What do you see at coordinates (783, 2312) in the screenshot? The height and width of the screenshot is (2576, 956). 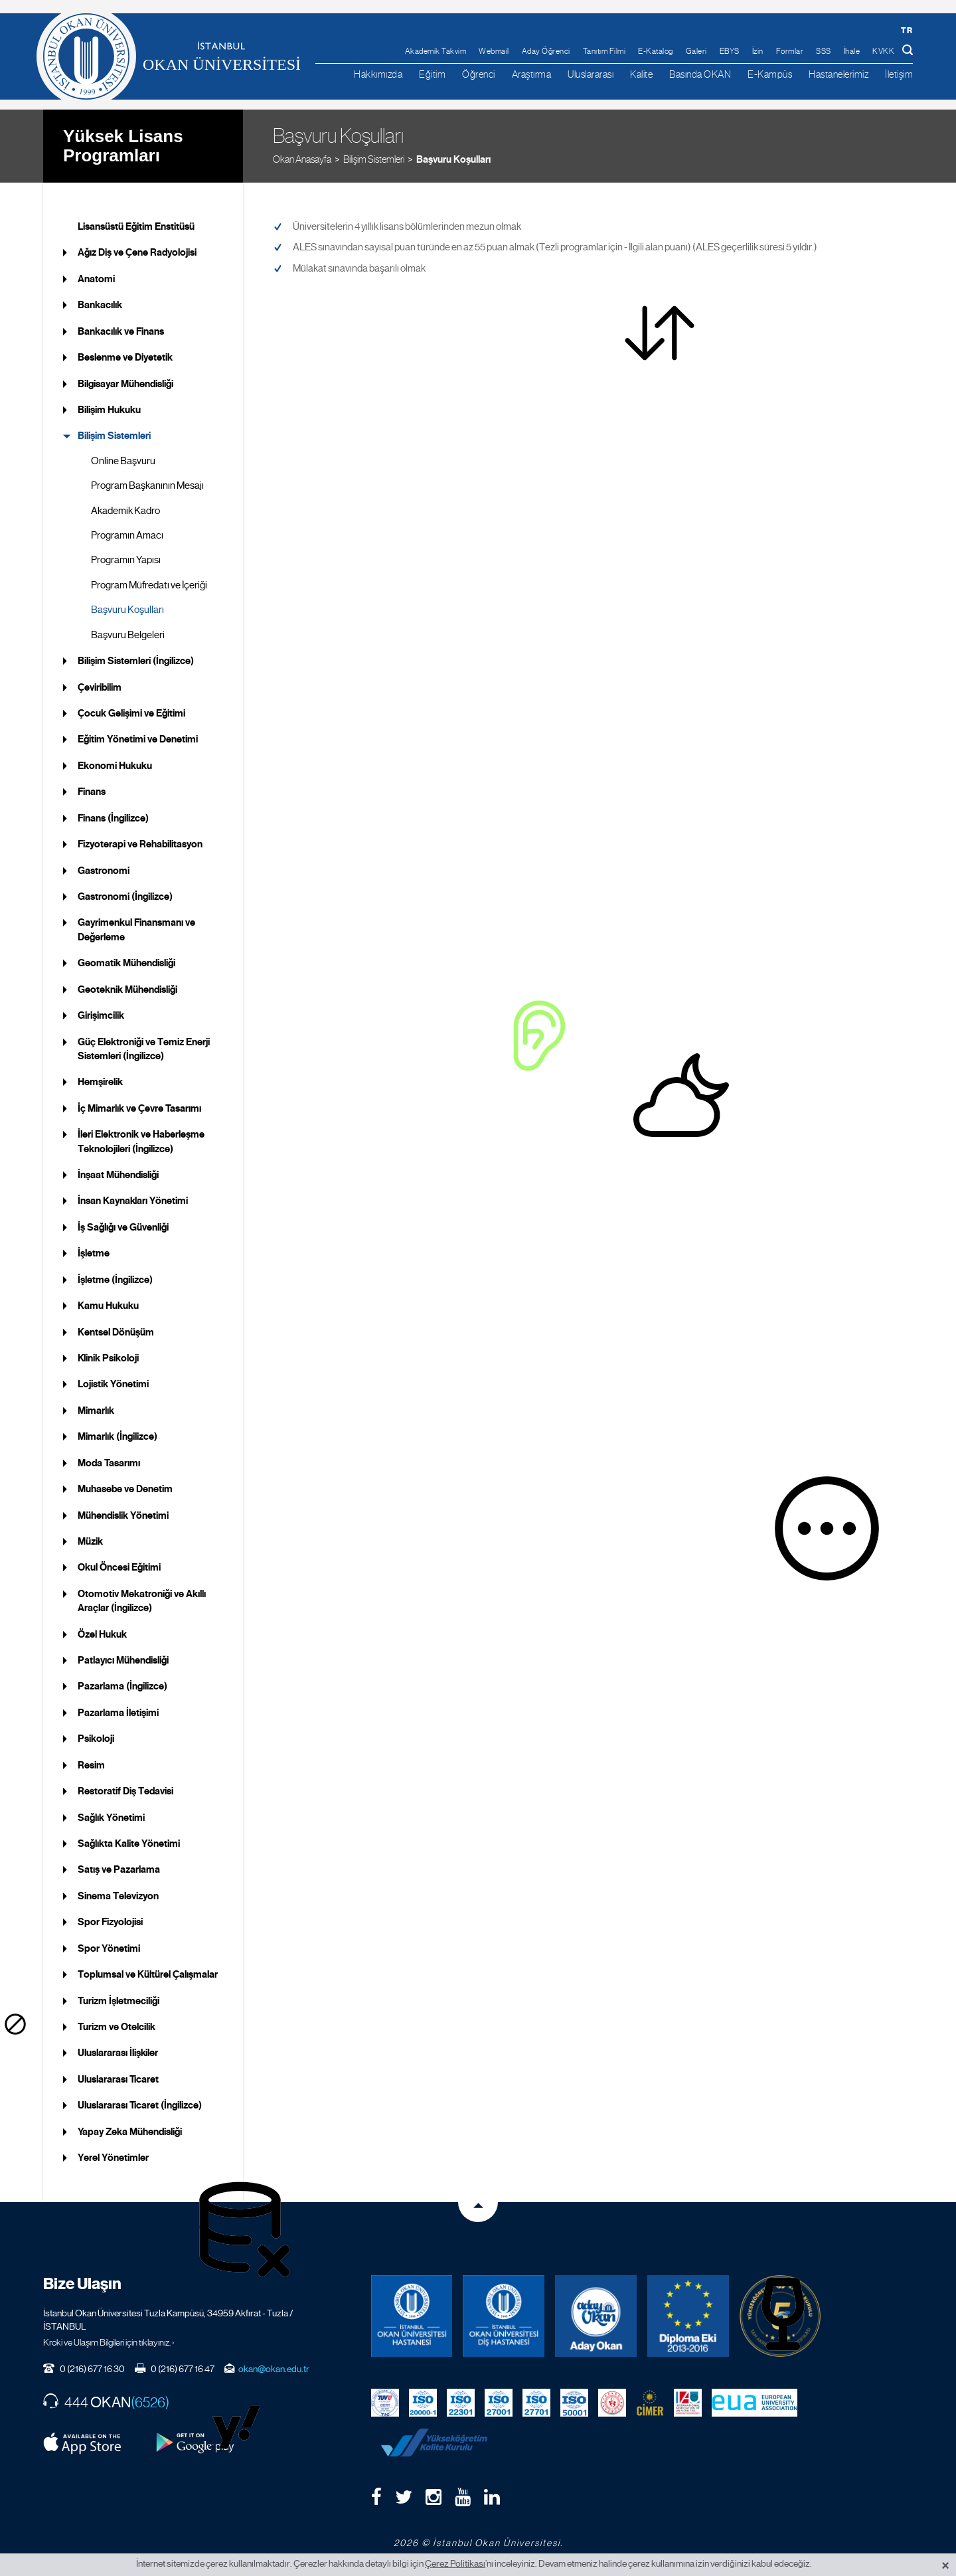 I see `browse wine or beverage options` at bounding box center [783, 2312].